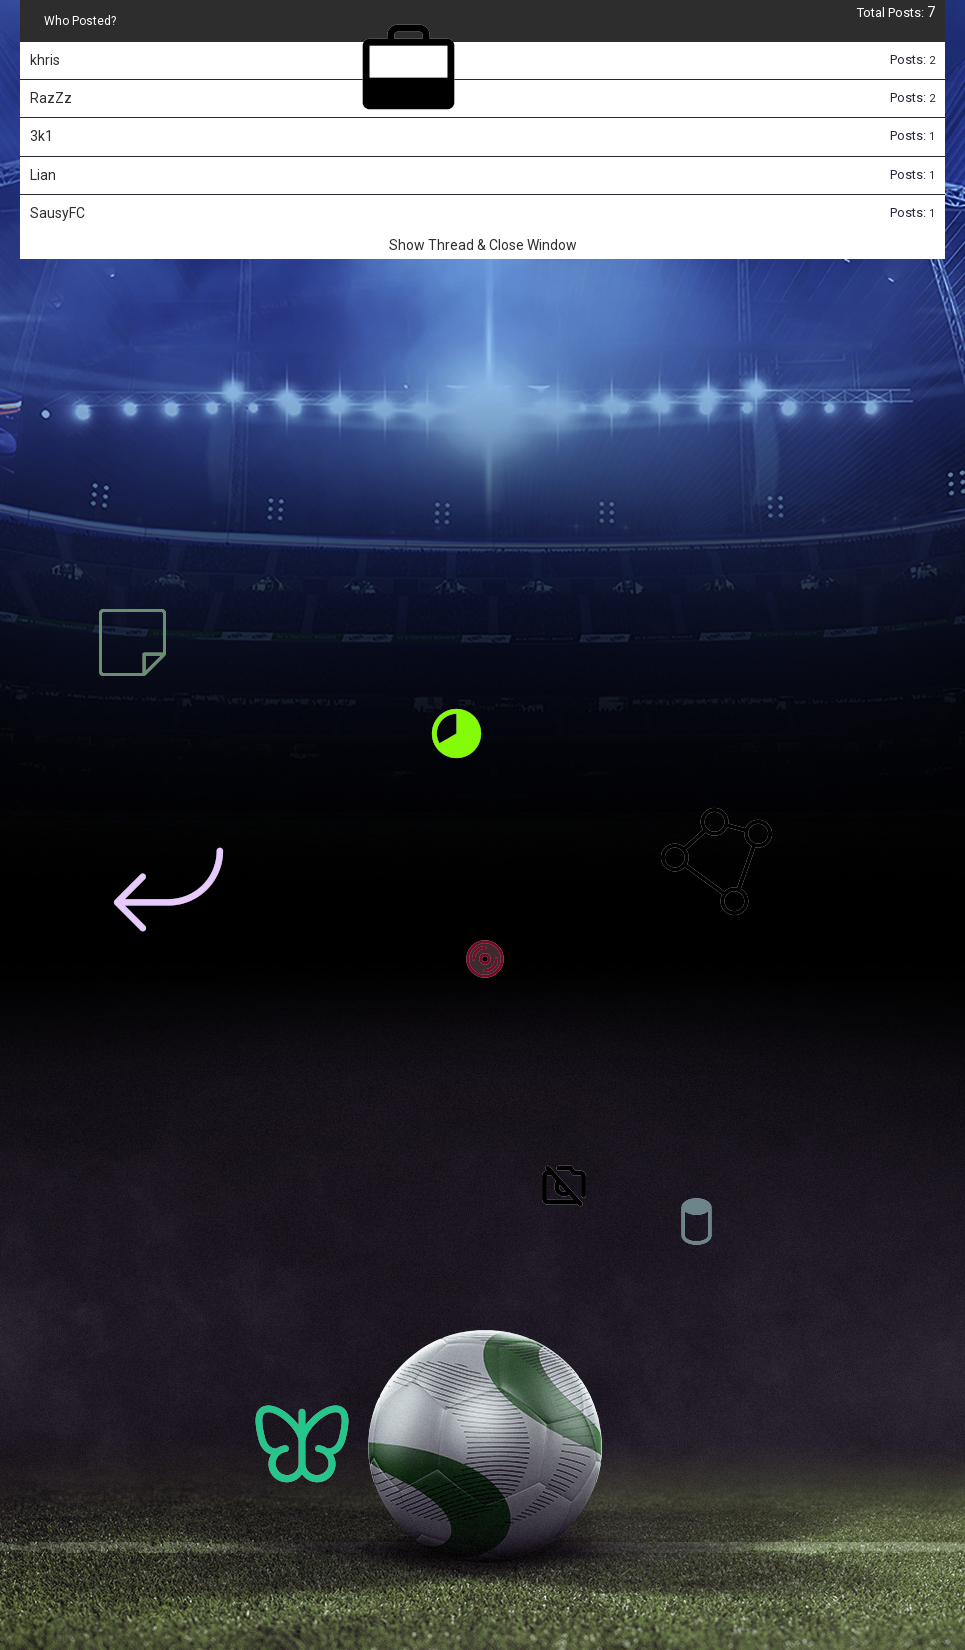  Describe the element at coordinates (696, 1221) in the screenshot. I see `represents a database or data storage` at that location.